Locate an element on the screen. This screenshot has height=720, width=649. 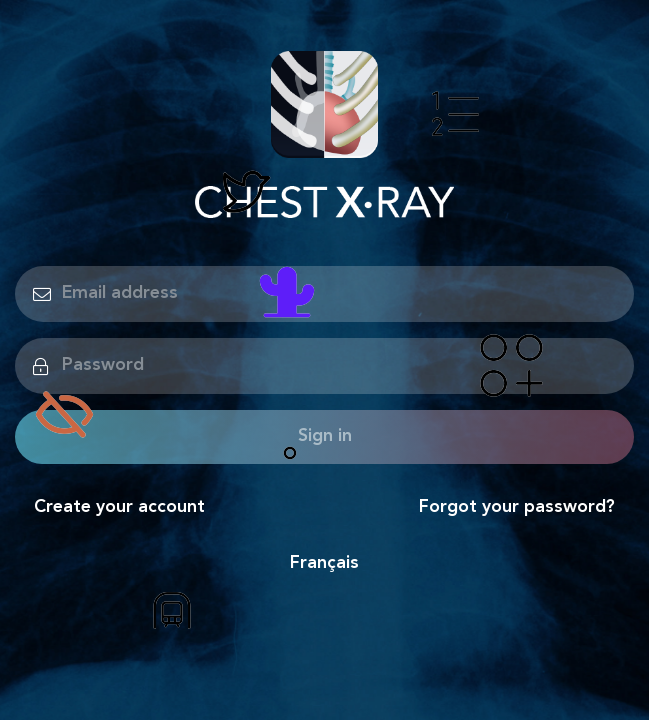
hide password or sensitive content is located at coordinates (64, 414).